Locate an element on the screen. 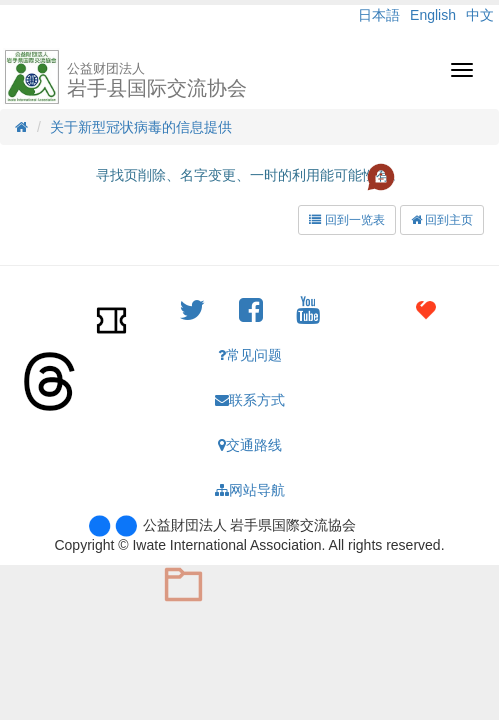 This screenshot has height=720, width=499. open folder to view files is located at coordinates (183, 584).